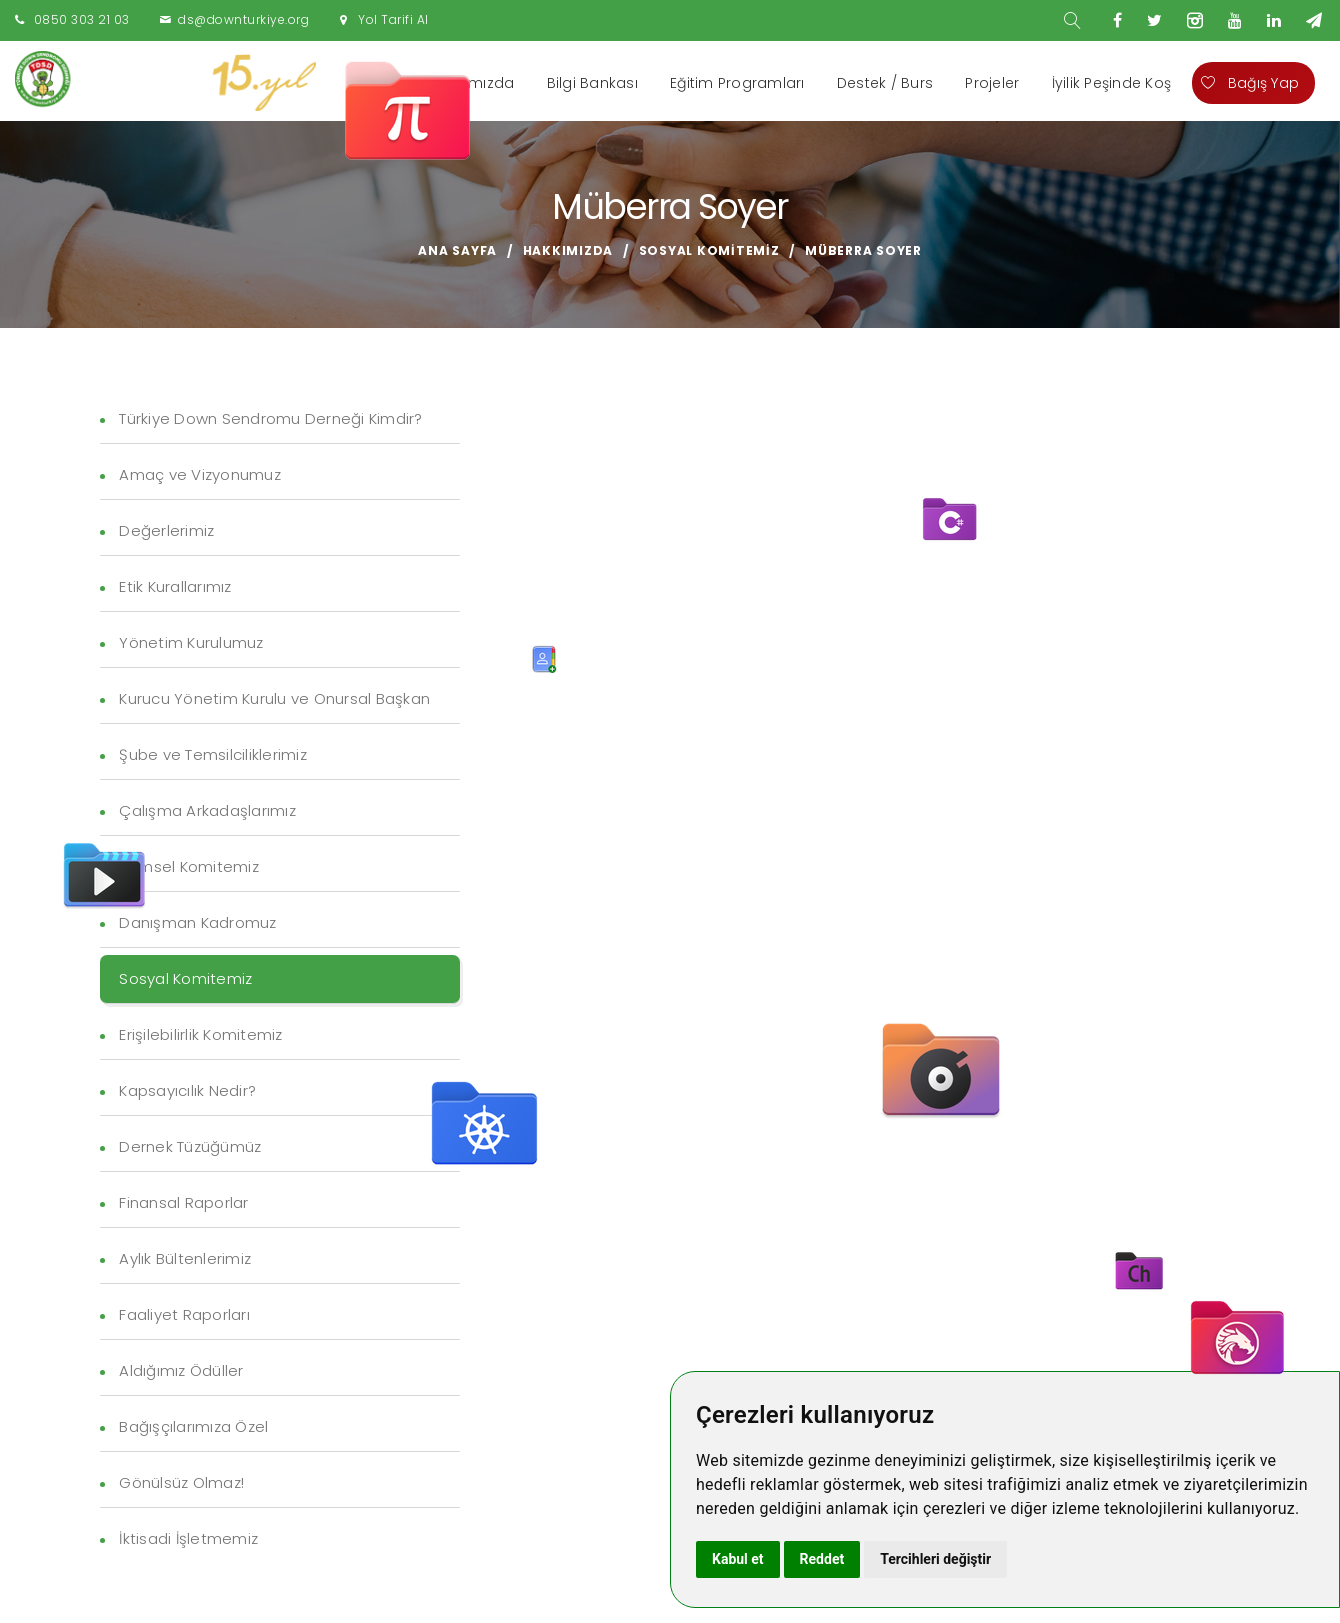 The width and height of the screenshot is (1340, 1623). Describe the element at coordinates (104, 877) in the screenshot. I see `open your movies folder` at that location.